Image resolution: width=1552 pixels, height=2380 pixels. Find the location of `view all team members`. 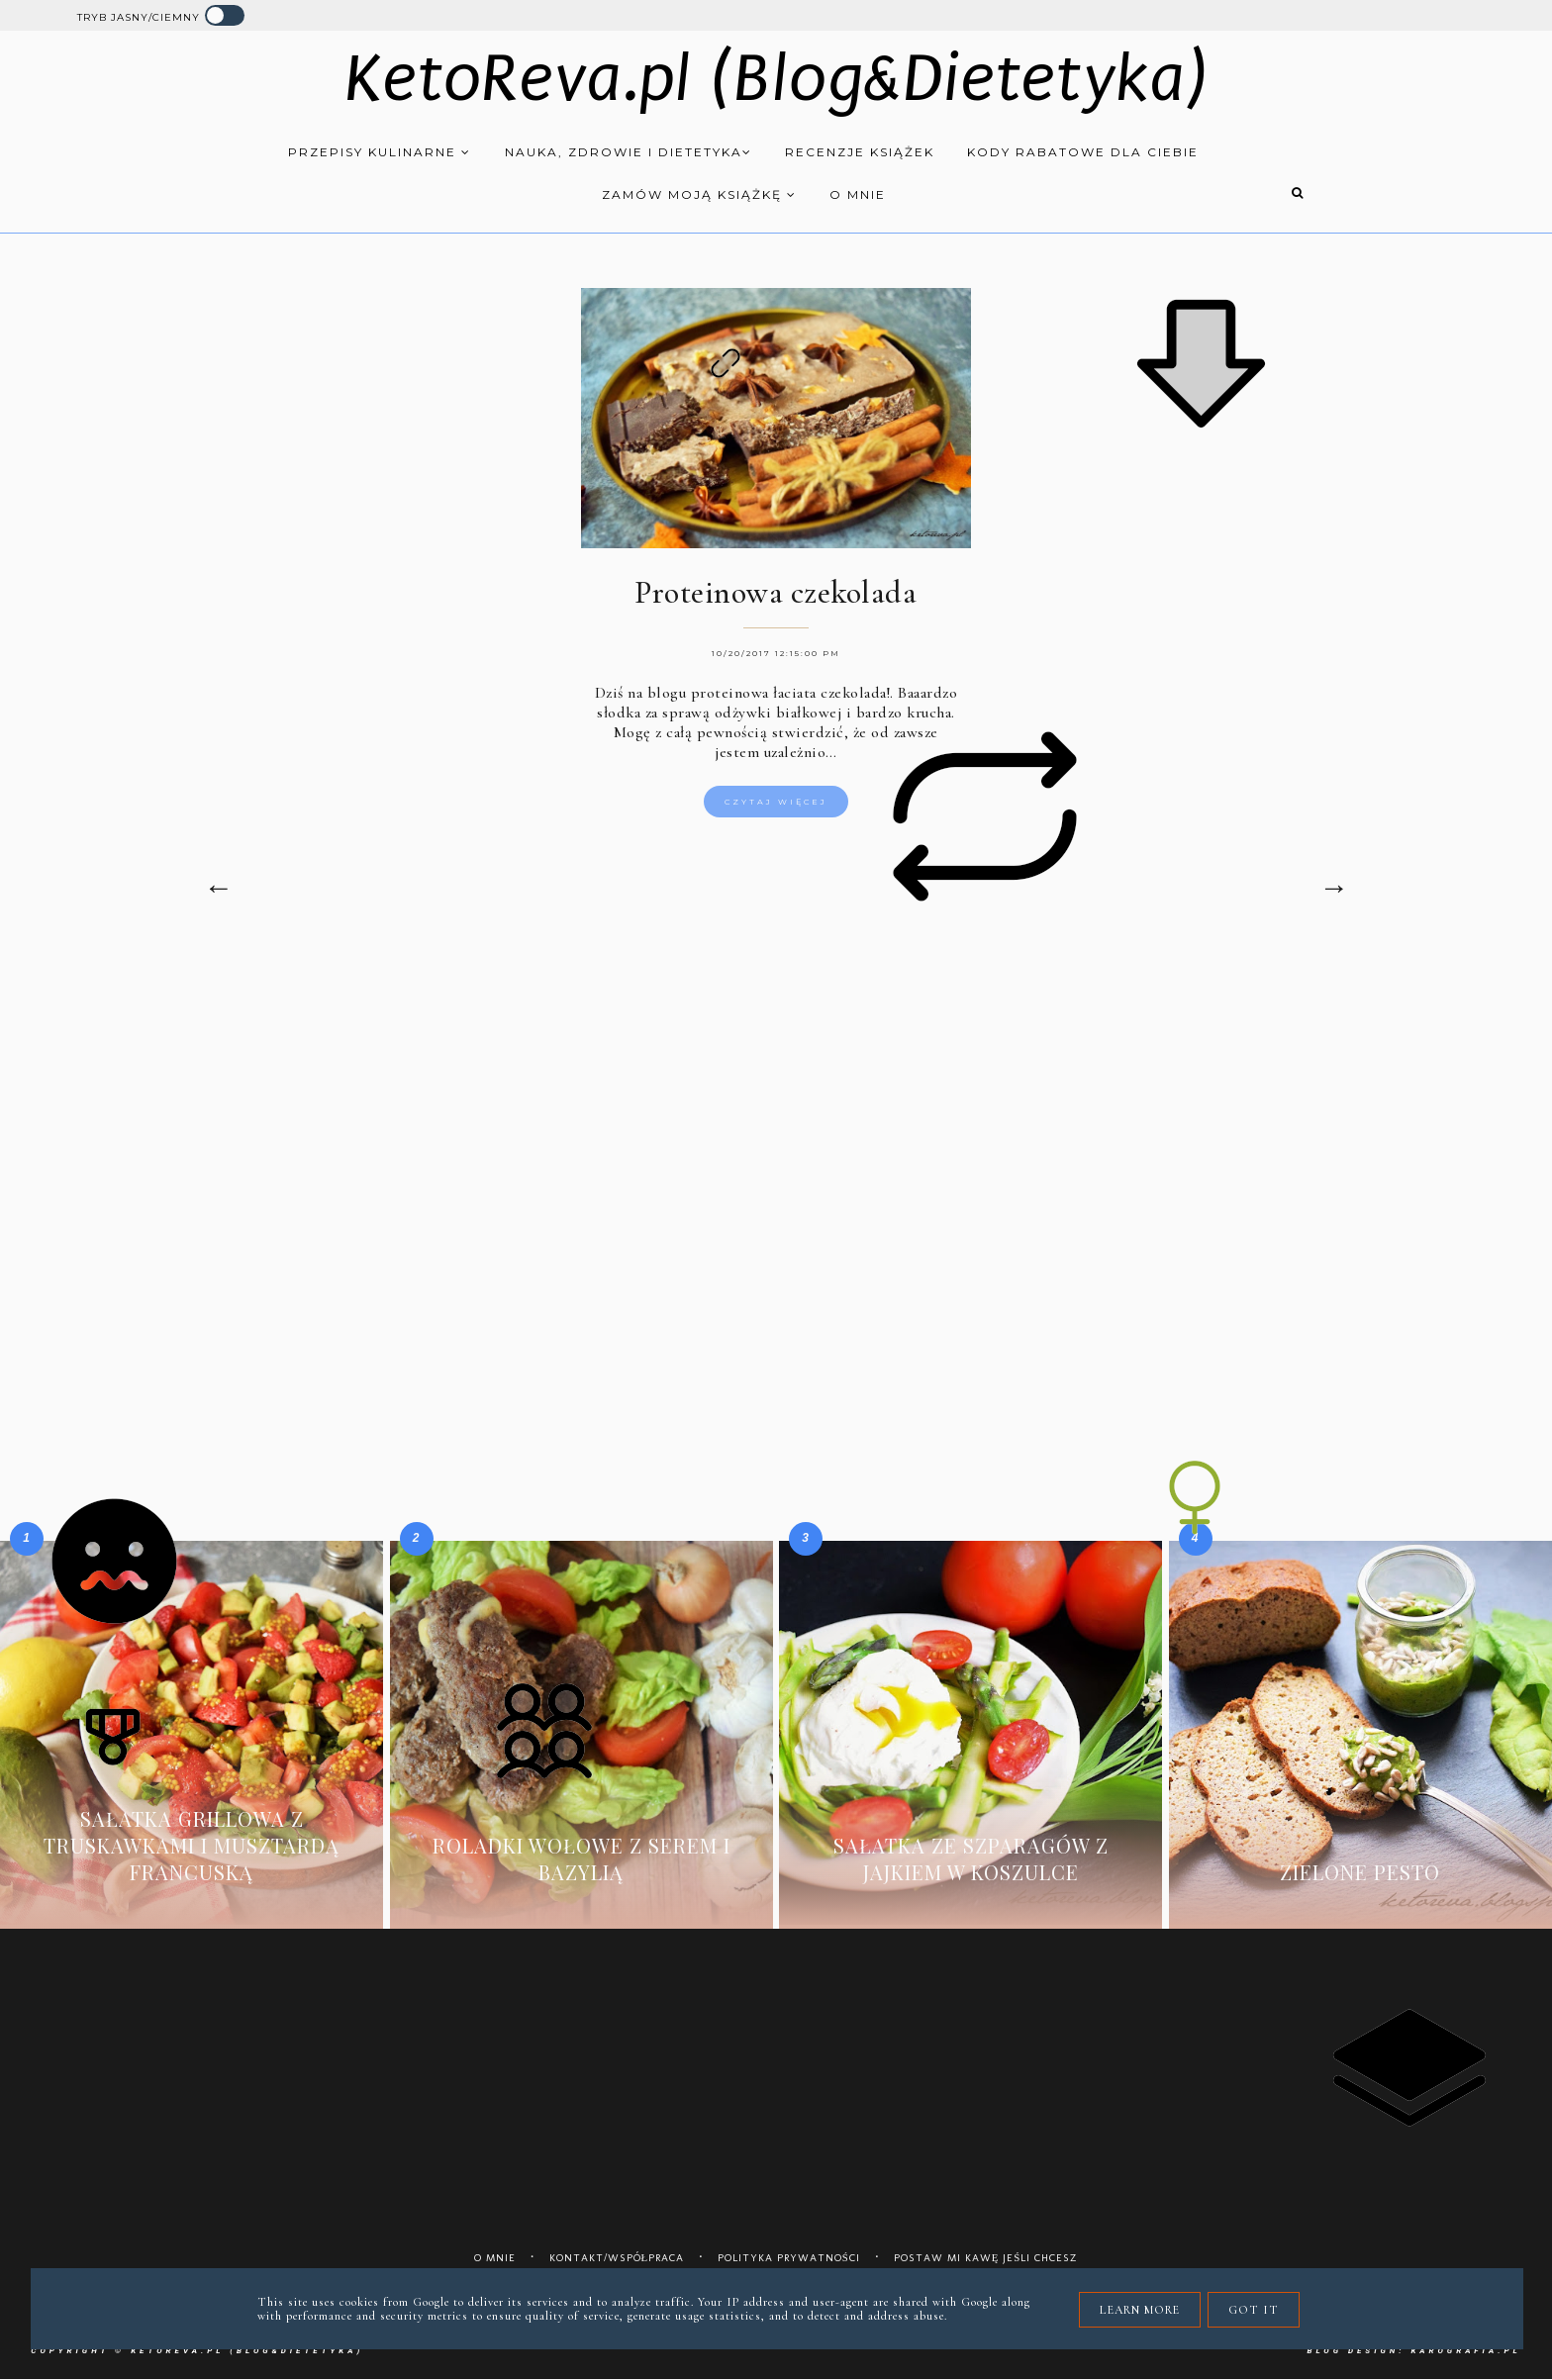

view all team members is located at coordinates (544, 1731).